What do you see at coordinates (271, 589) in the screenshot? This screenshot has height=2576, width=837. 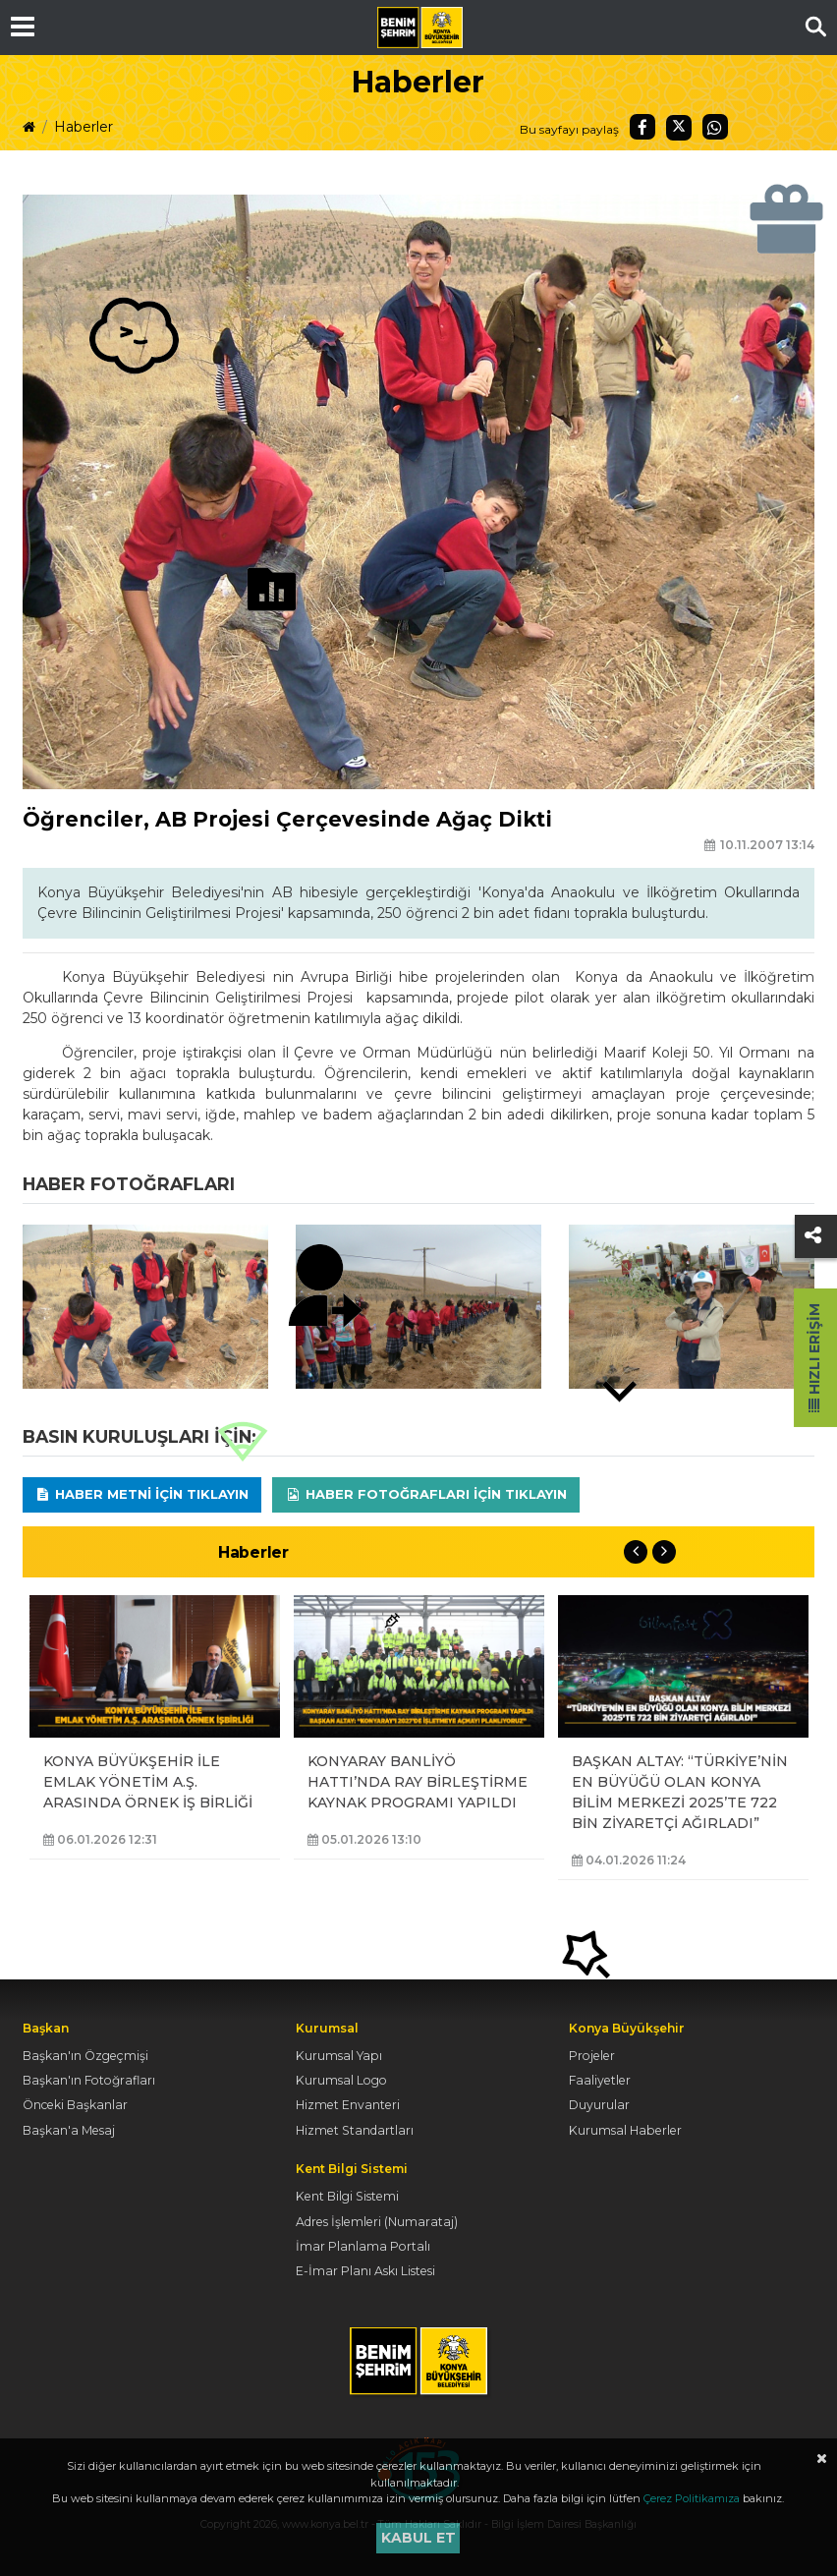 I see `open analytics or reports folder` at bounding box center [271, 589].